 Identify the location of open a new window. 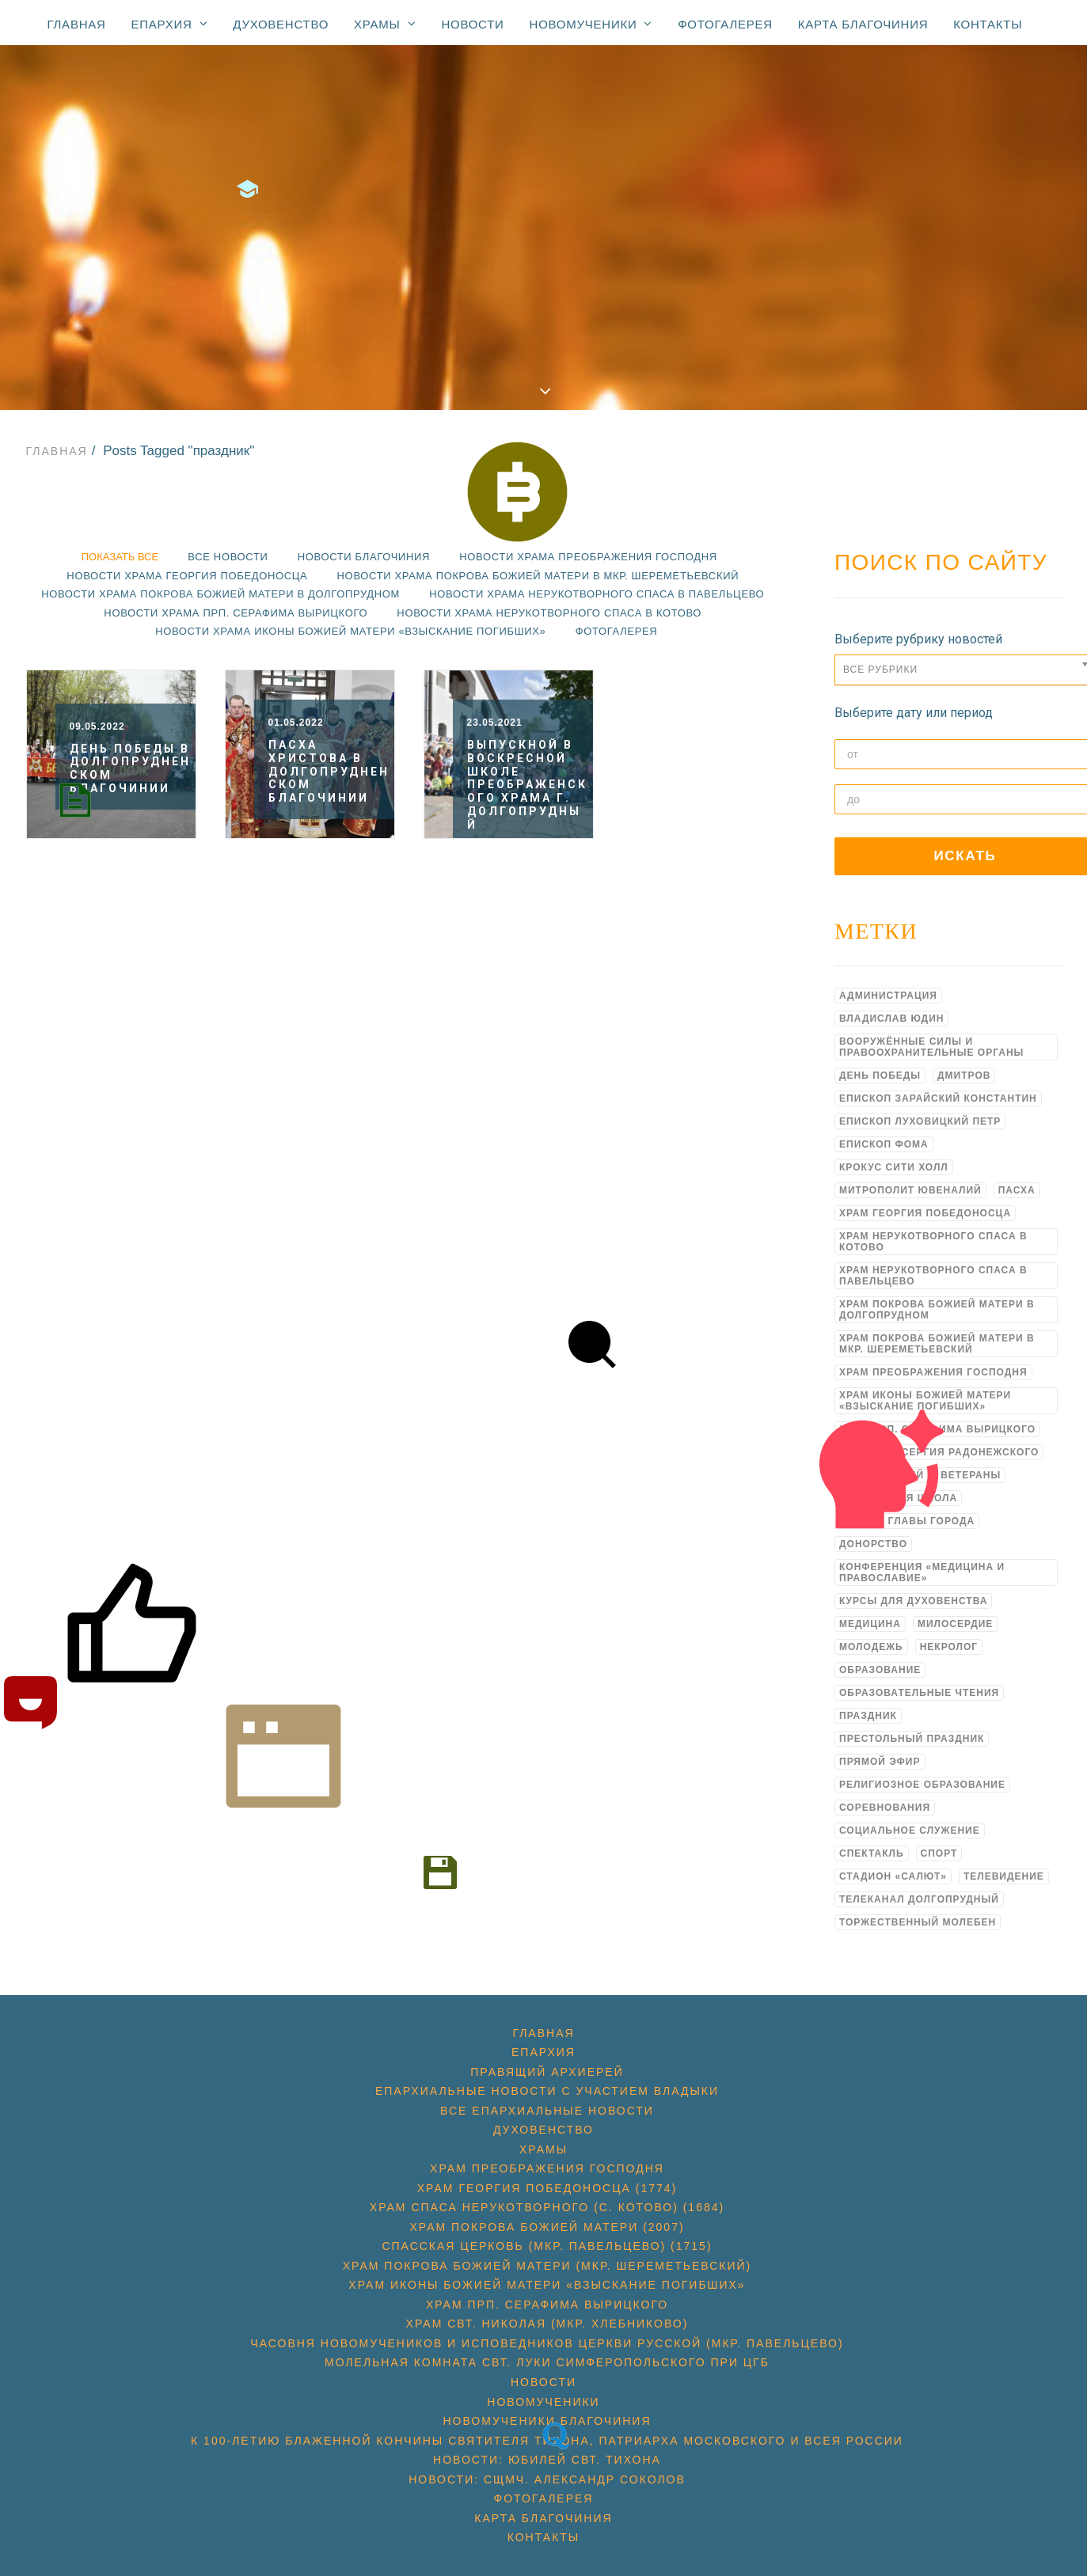
(283, 1756).